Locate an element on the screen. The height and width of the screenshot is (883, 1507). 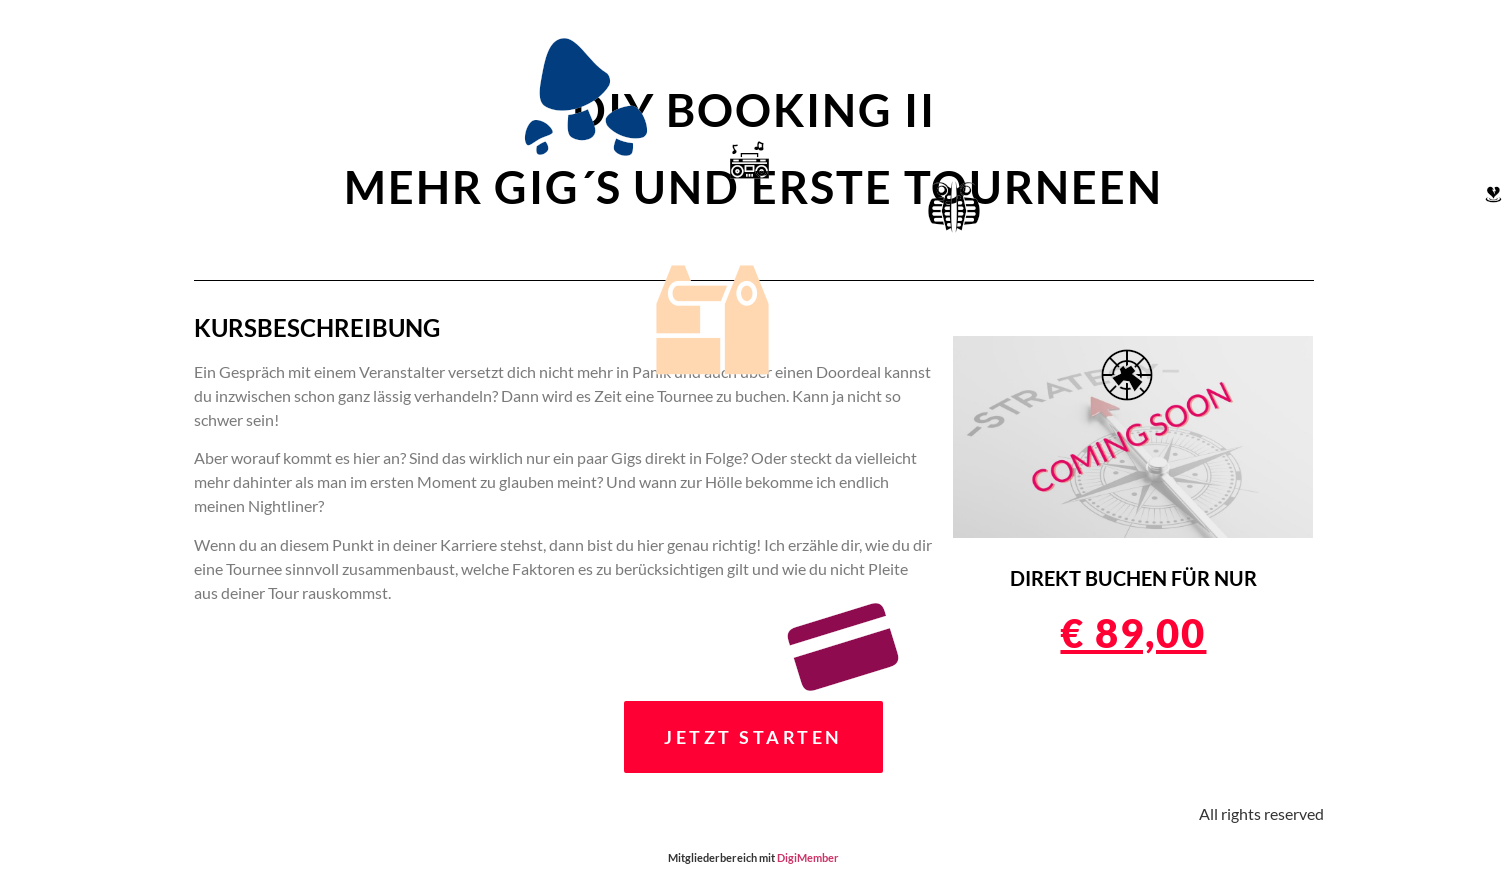
swipe or tap your card to pay is located at coordinates (843, 647).